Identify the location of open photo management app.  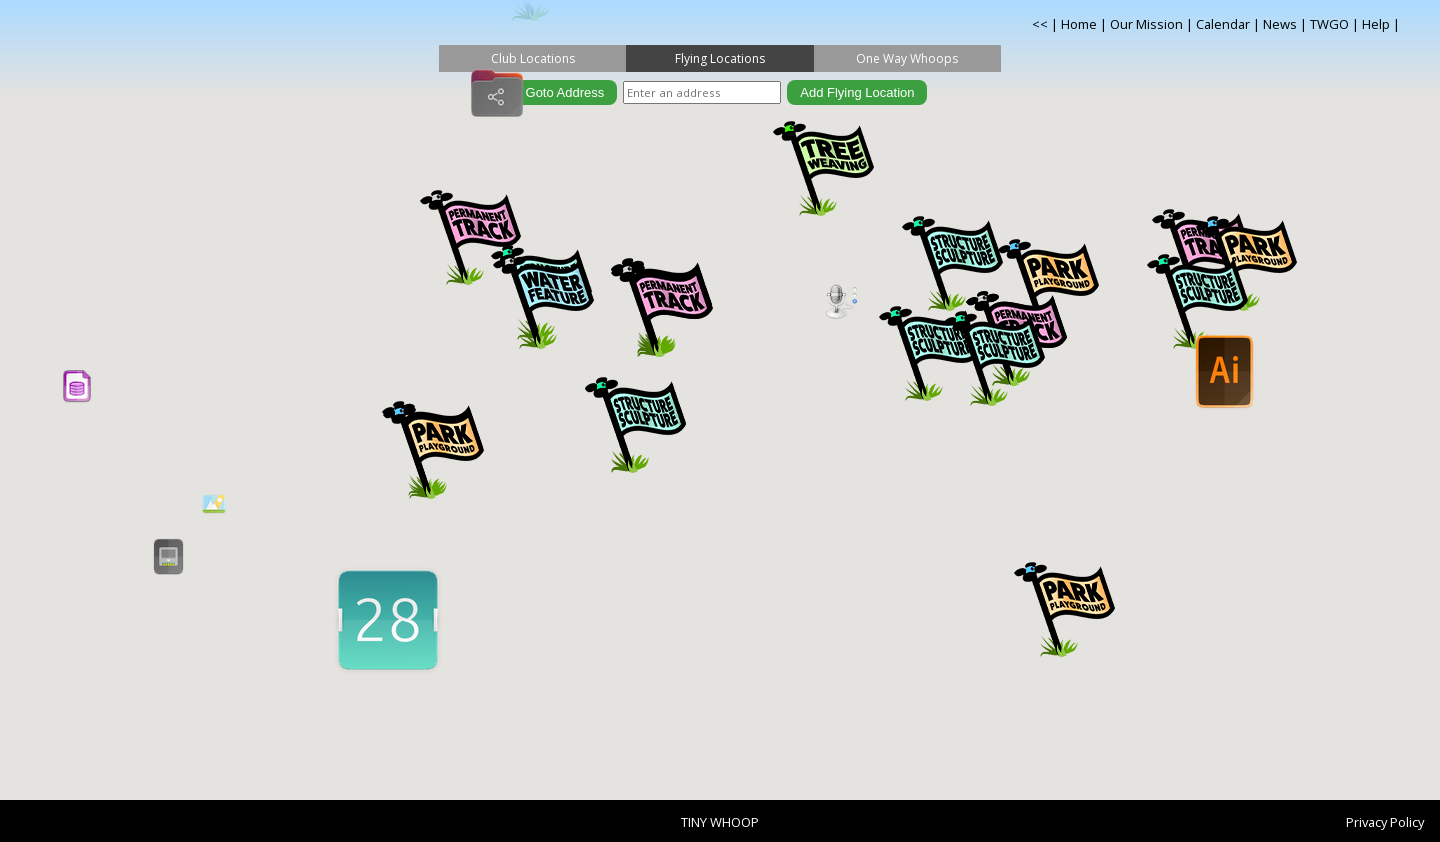
(214, 504).